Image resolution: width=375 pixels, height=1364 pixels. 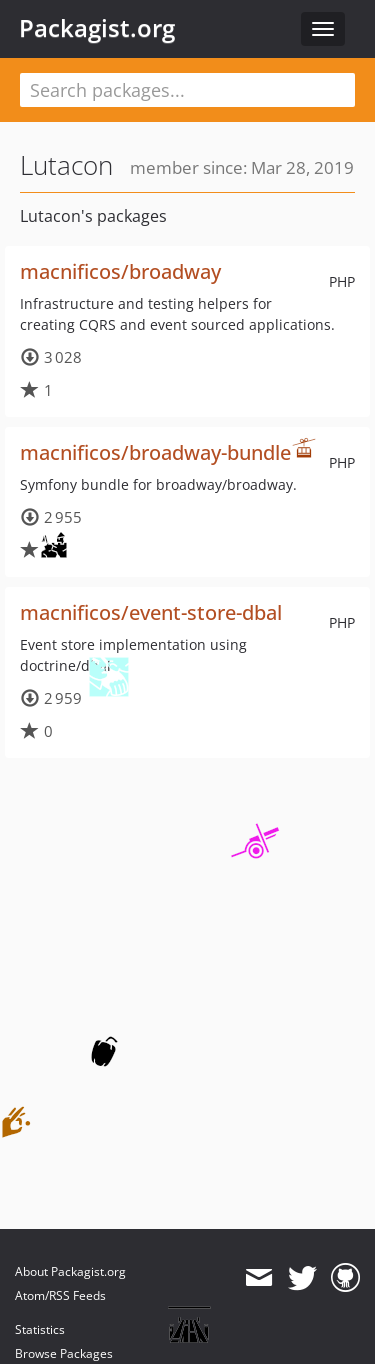 What do you see at coordinates (20, 1121) in the screenshot?
I see `tap to flick or shoot a marble` at bounding box center [20, 1121].